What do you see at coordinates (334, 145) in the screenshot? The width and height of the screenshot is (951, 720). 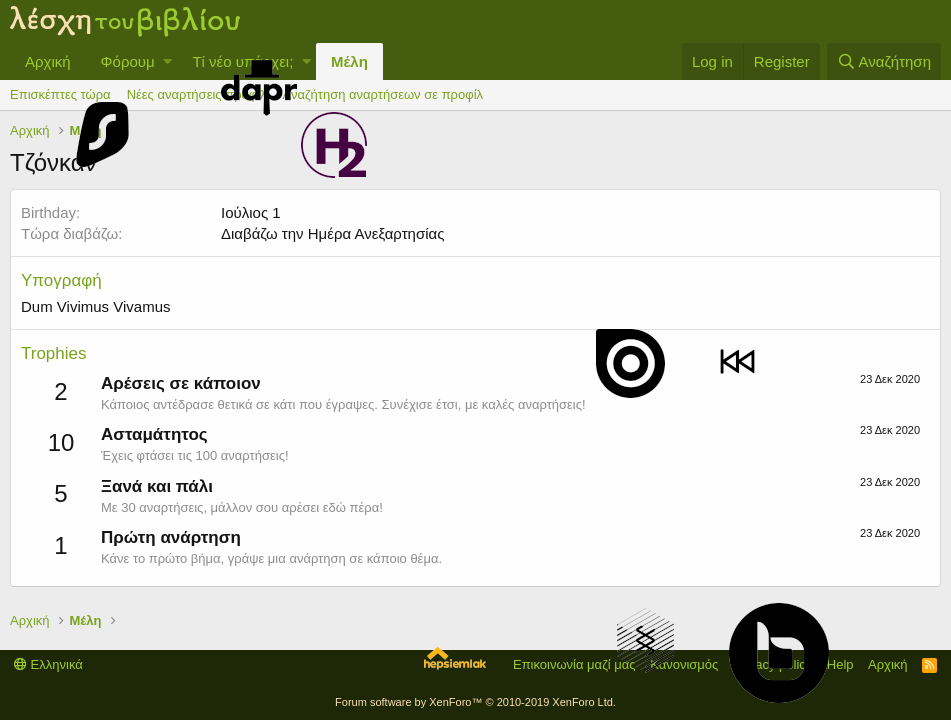 I see `h2 database logo` at bounding box center [334, 145].